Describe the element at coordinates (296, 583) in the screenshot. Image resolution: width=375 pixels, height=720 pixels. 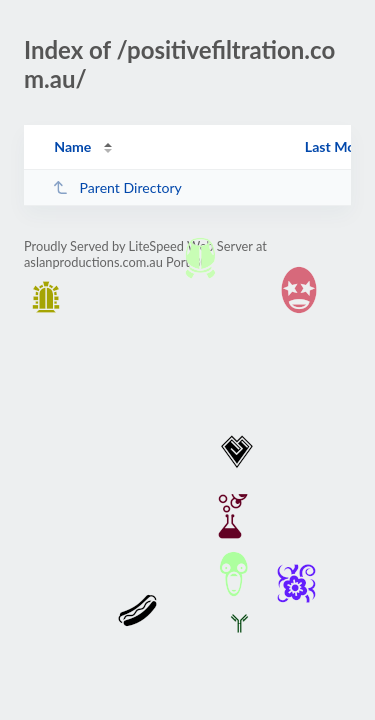
I see `decorative floral element for game UI` at that location.